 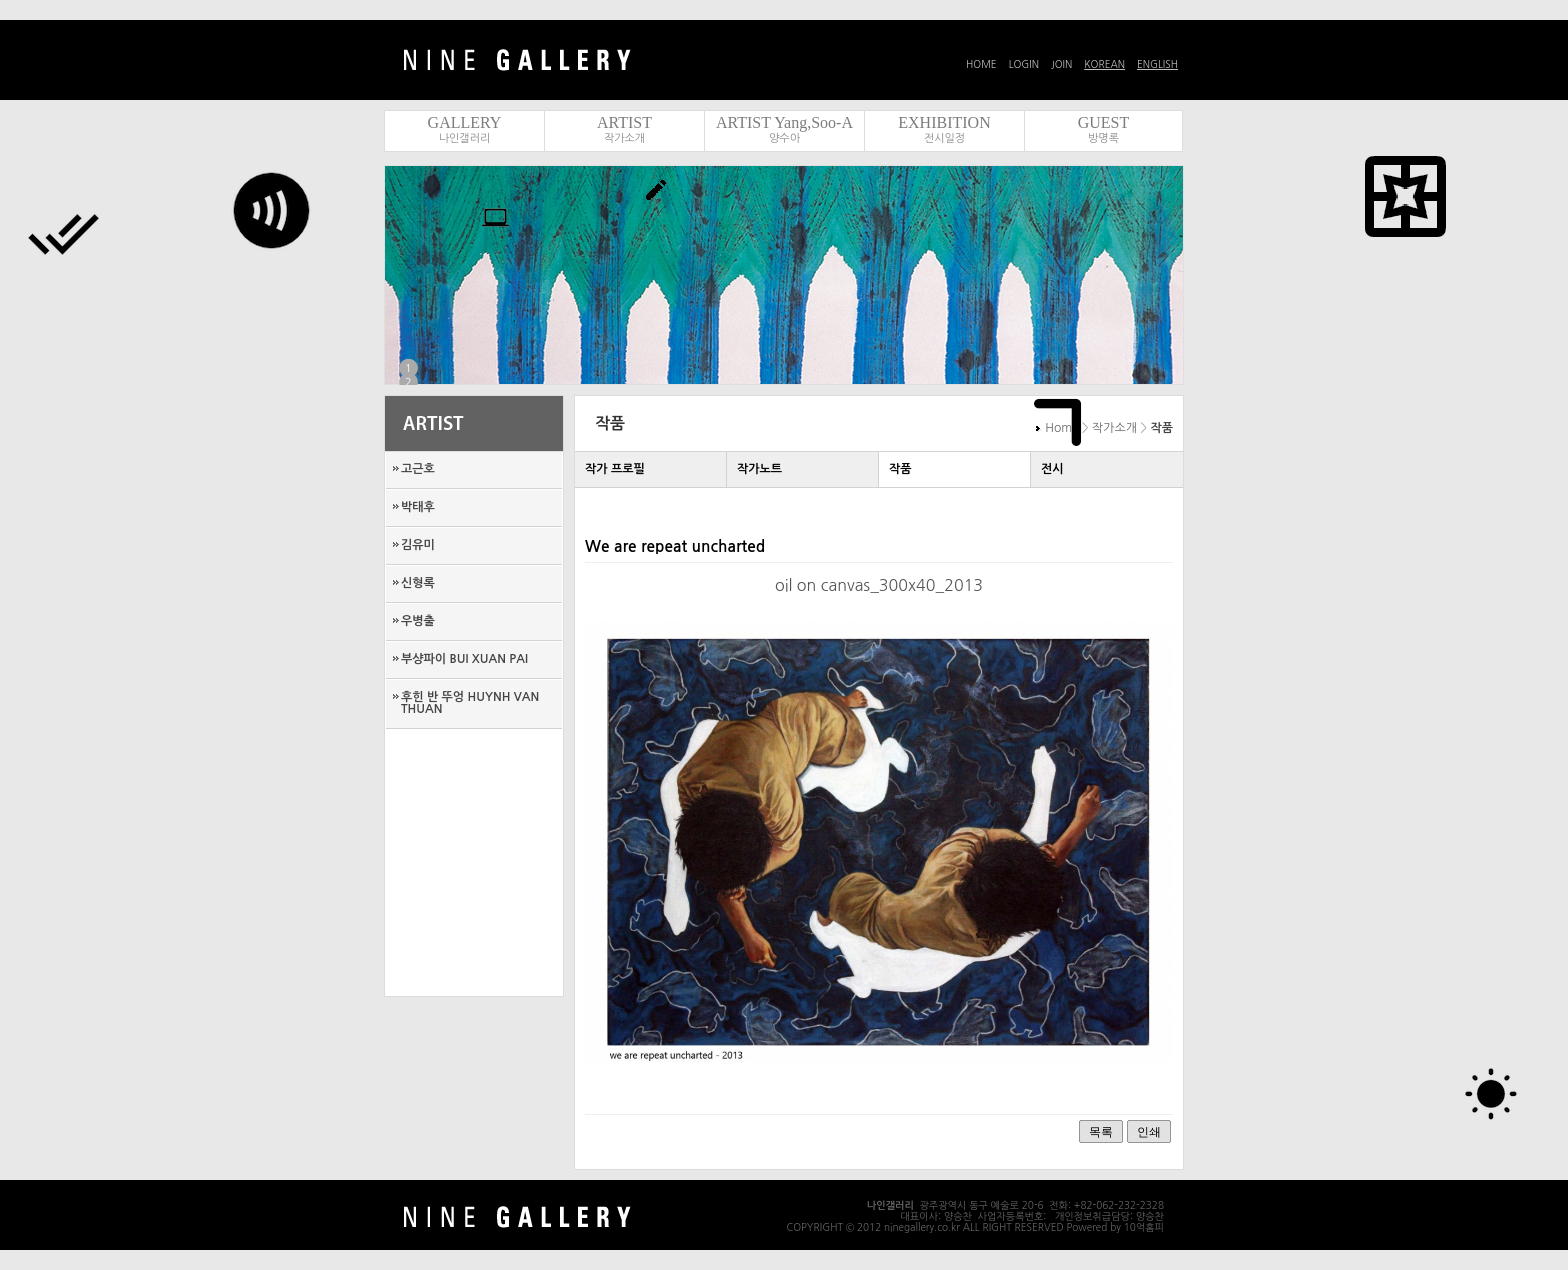 What do you see at coordinates (1491, 1095) in the screenshot?
I see `toggle light mode or bright display` at bounding box center [1491, 1095].